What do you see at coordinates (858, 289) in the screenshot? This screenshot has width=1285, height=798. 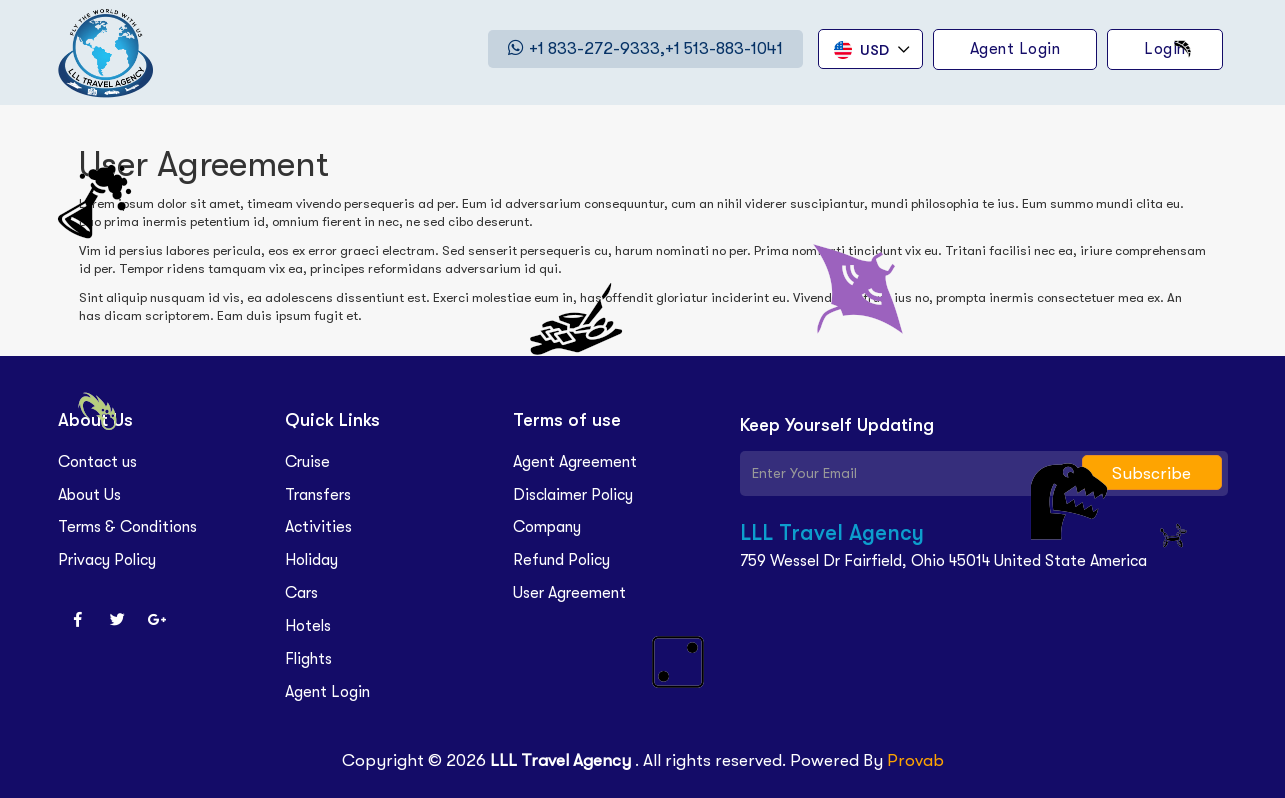 I see `indicates manta ray or marine life content` at bounding box center [858, 289].